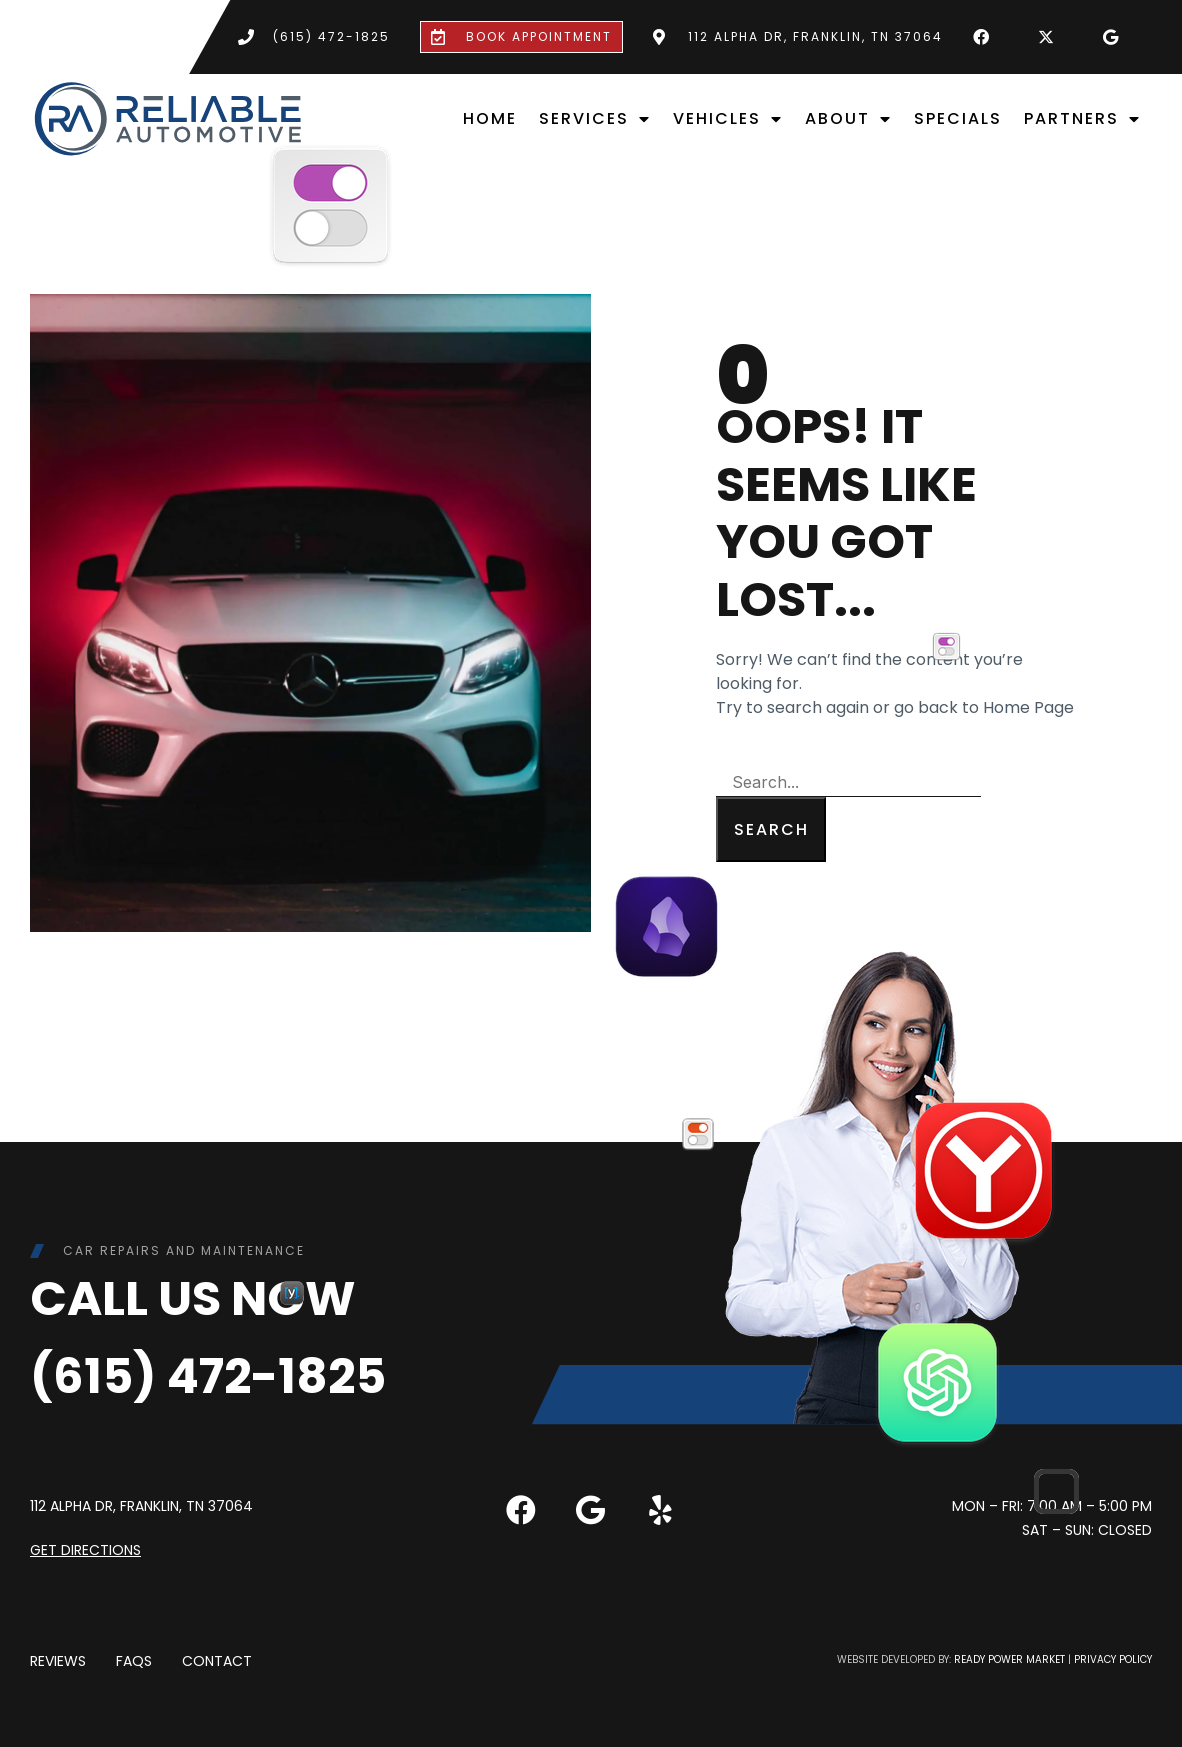  What do you see at coordinates (983, 1170) in the screenshot?
I see `open the Yandex app` at bounding box center [983, 1170].